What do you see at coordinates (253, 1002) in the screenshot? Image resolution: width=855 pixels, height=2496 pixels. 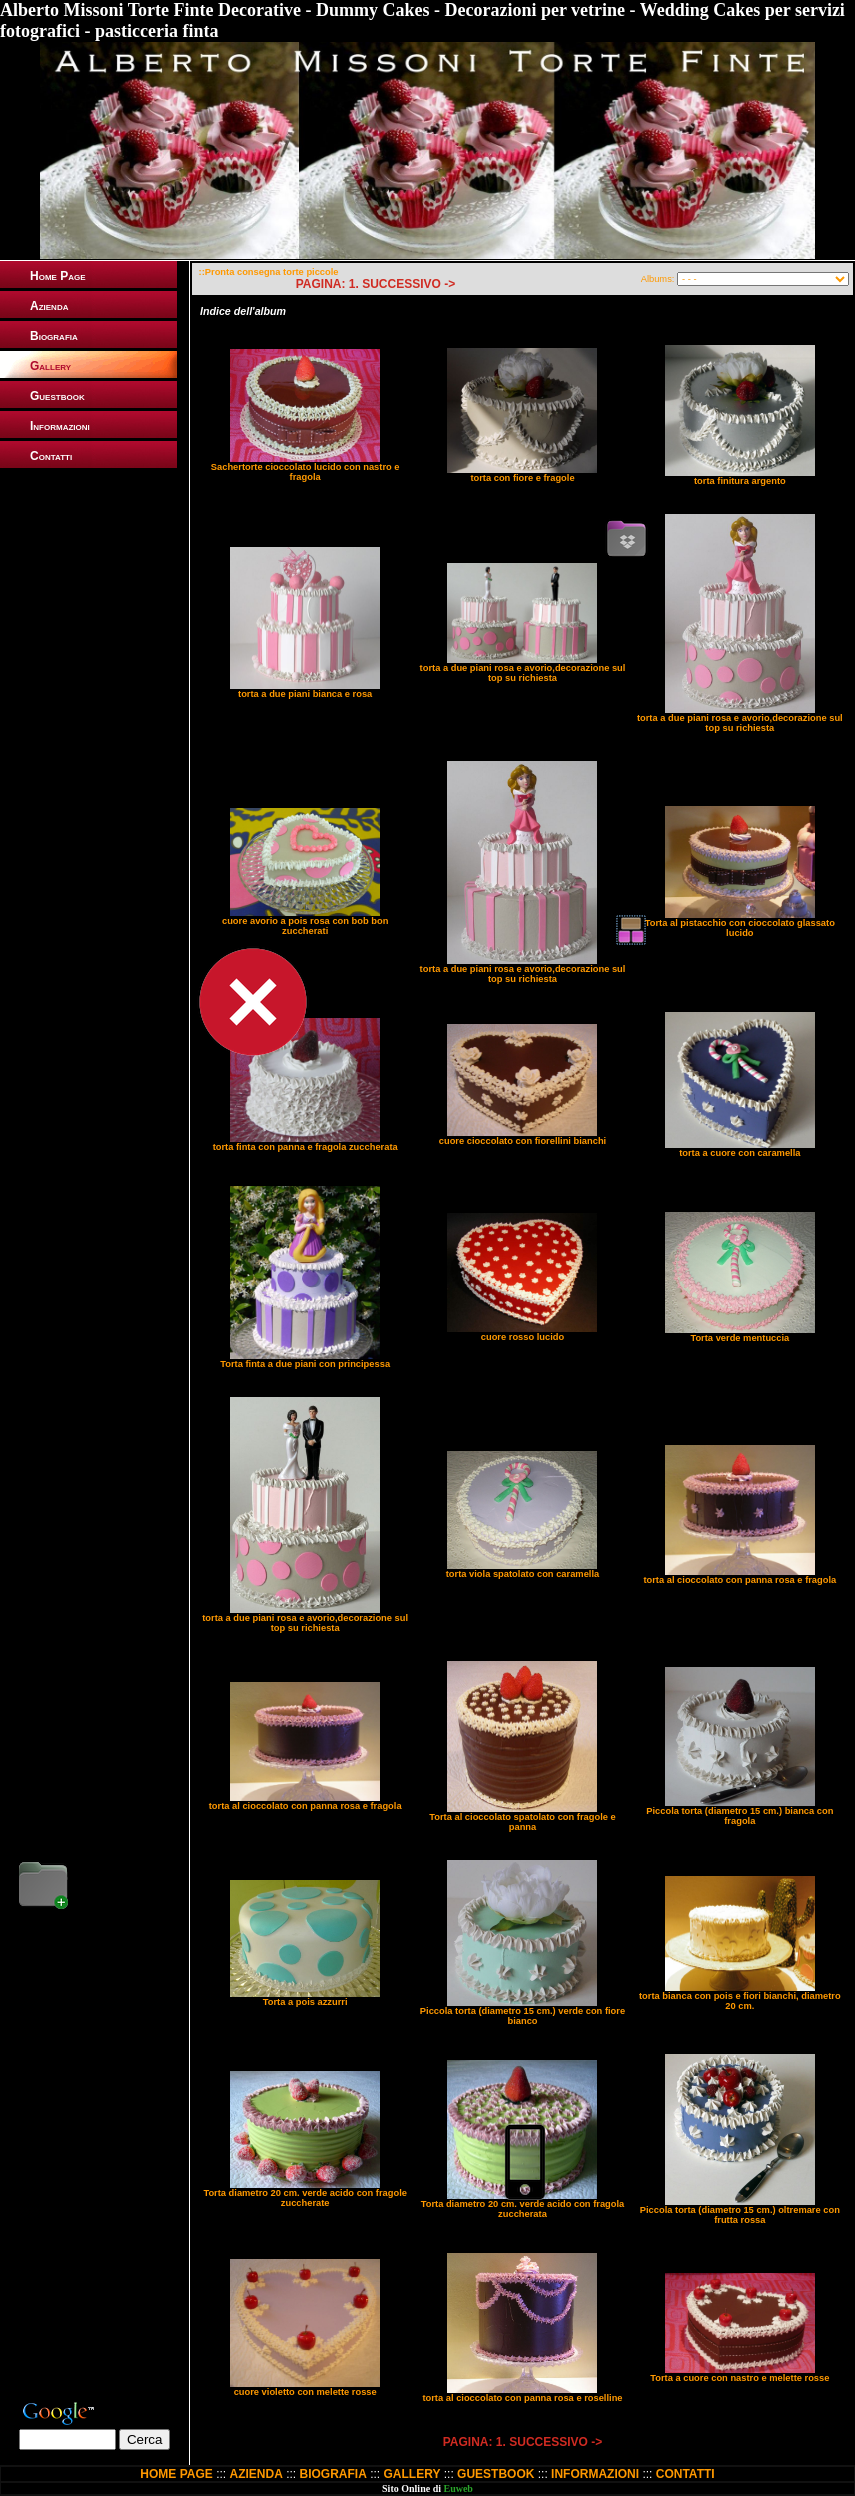 I see `close or exit the application` at bounding box center [253, 1002].